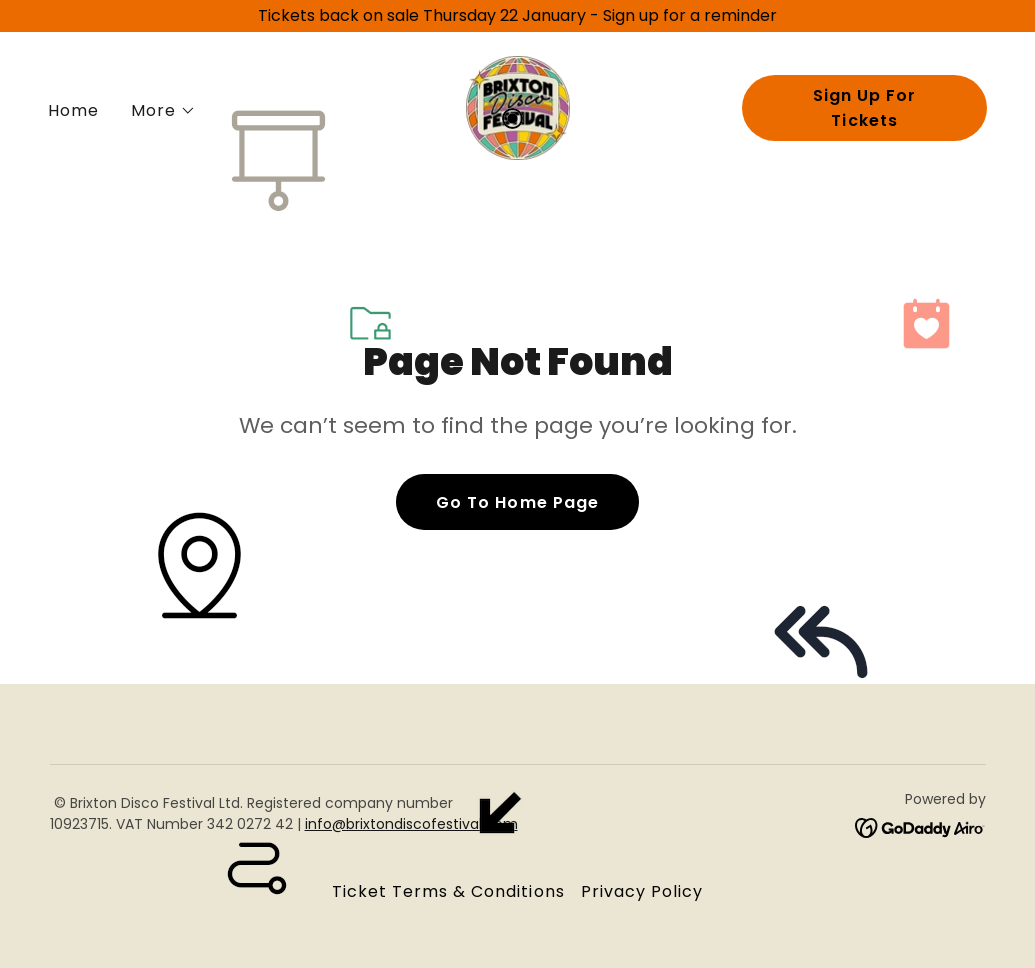 The image size is (1035, 968). Describe the element at coordinates (278, 153) in the screenshot. I see `start a presentation or slideshow` at that location.